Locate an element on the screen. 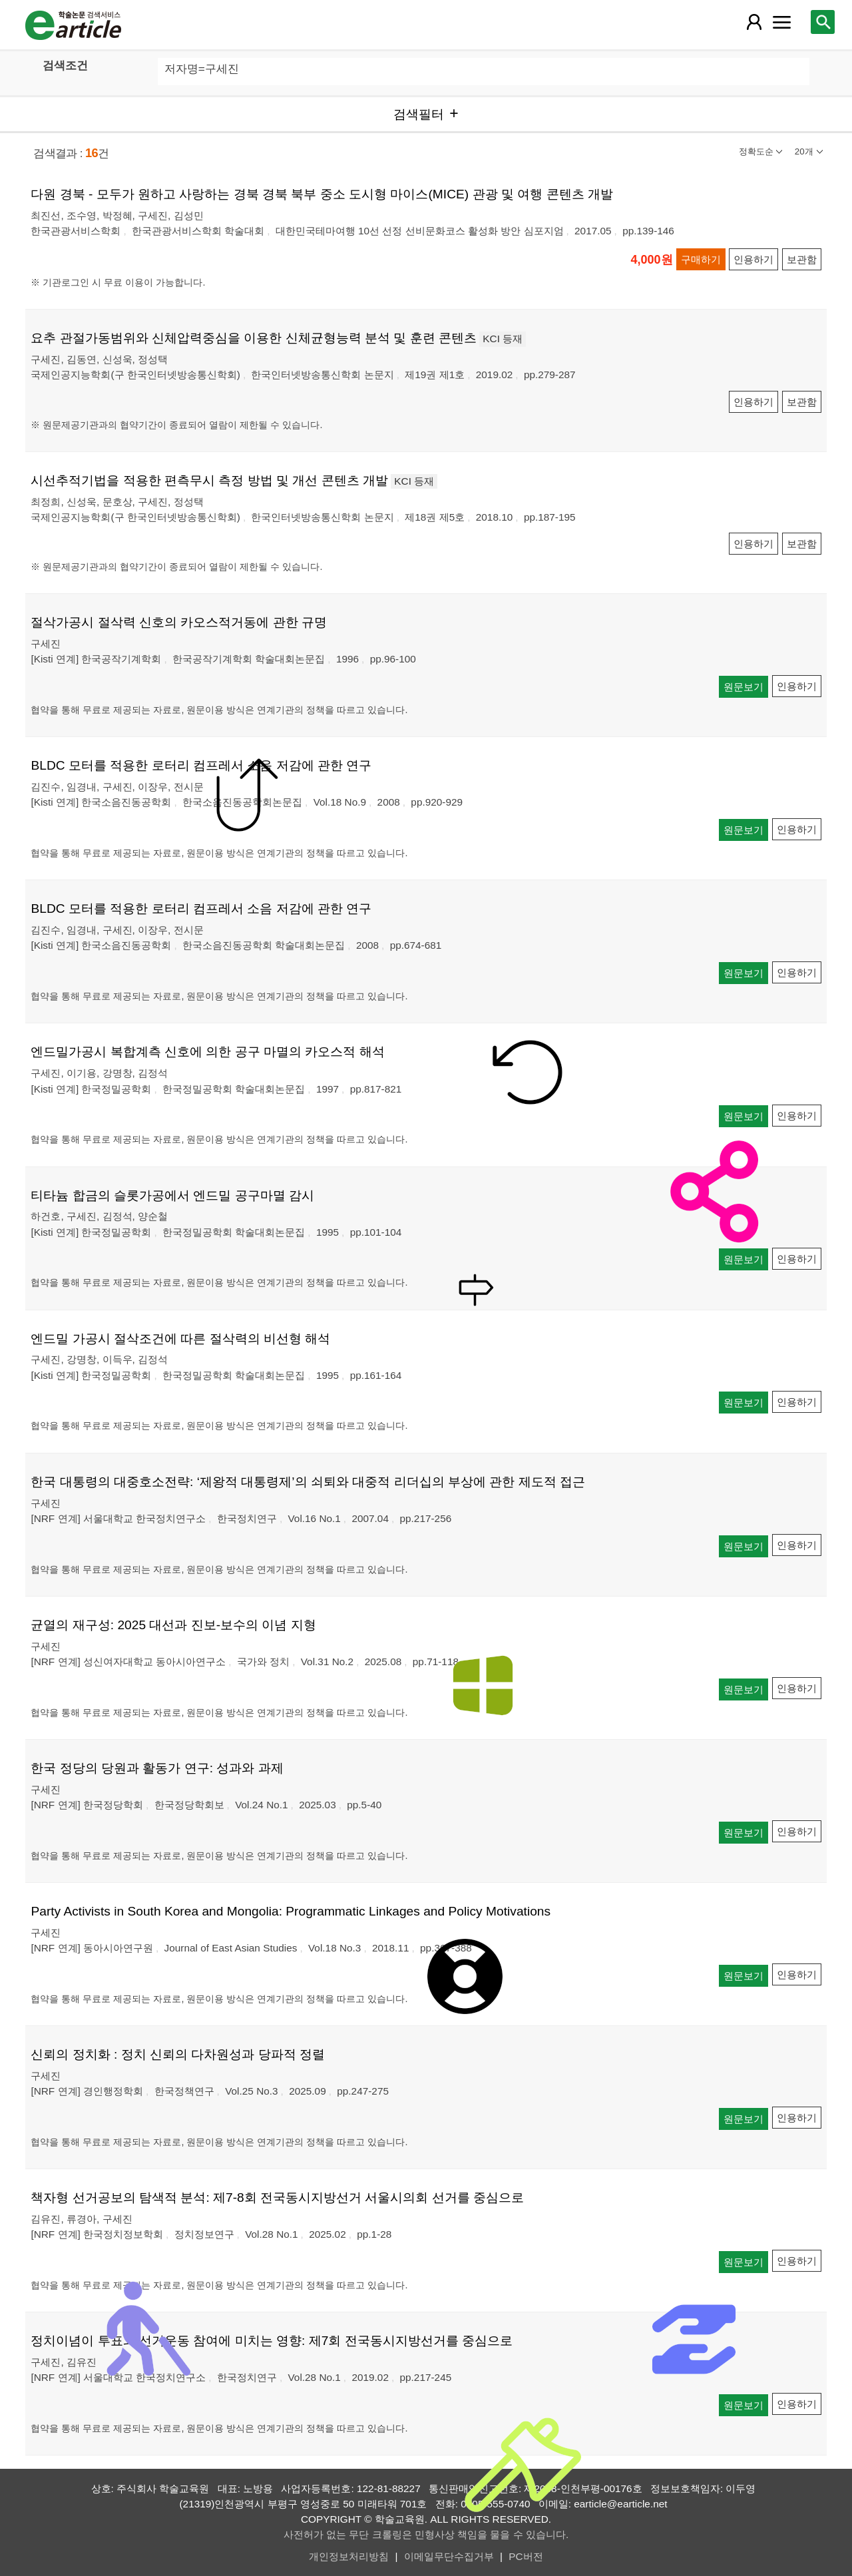  windows operating system logo is located at coordinates (483, 1685).